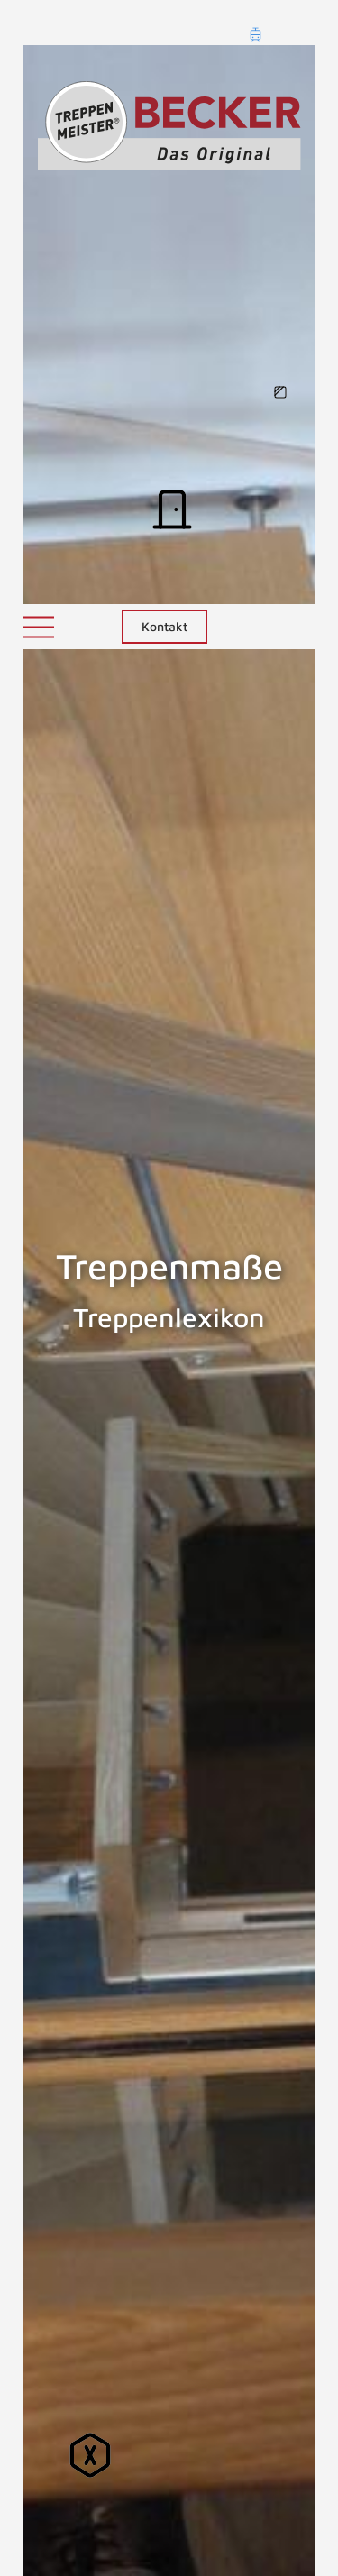 The width and height of the screenshot is (338, 2576). I want to click on dry in shade laundry care instruction, so click(280, 392).